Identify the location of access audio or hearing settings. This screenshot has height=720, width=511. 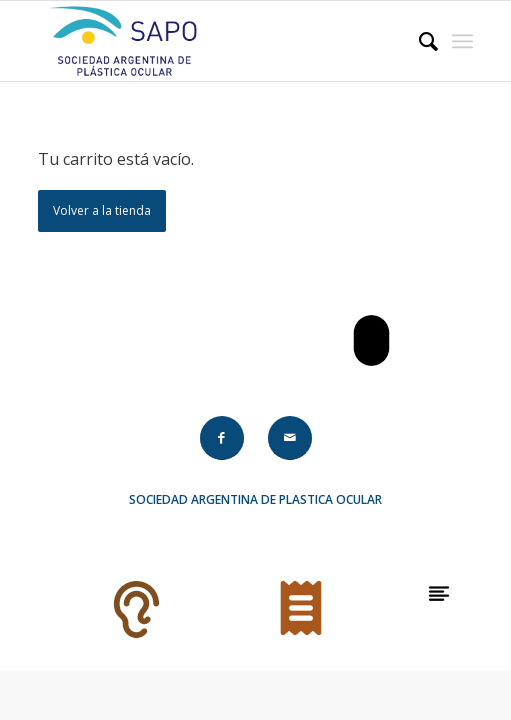
(136, 609).